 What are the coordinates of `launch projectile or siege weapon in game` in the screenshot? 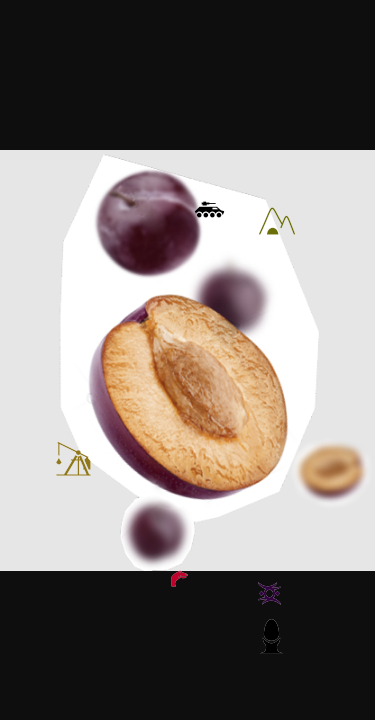 It's located at (73, 457).